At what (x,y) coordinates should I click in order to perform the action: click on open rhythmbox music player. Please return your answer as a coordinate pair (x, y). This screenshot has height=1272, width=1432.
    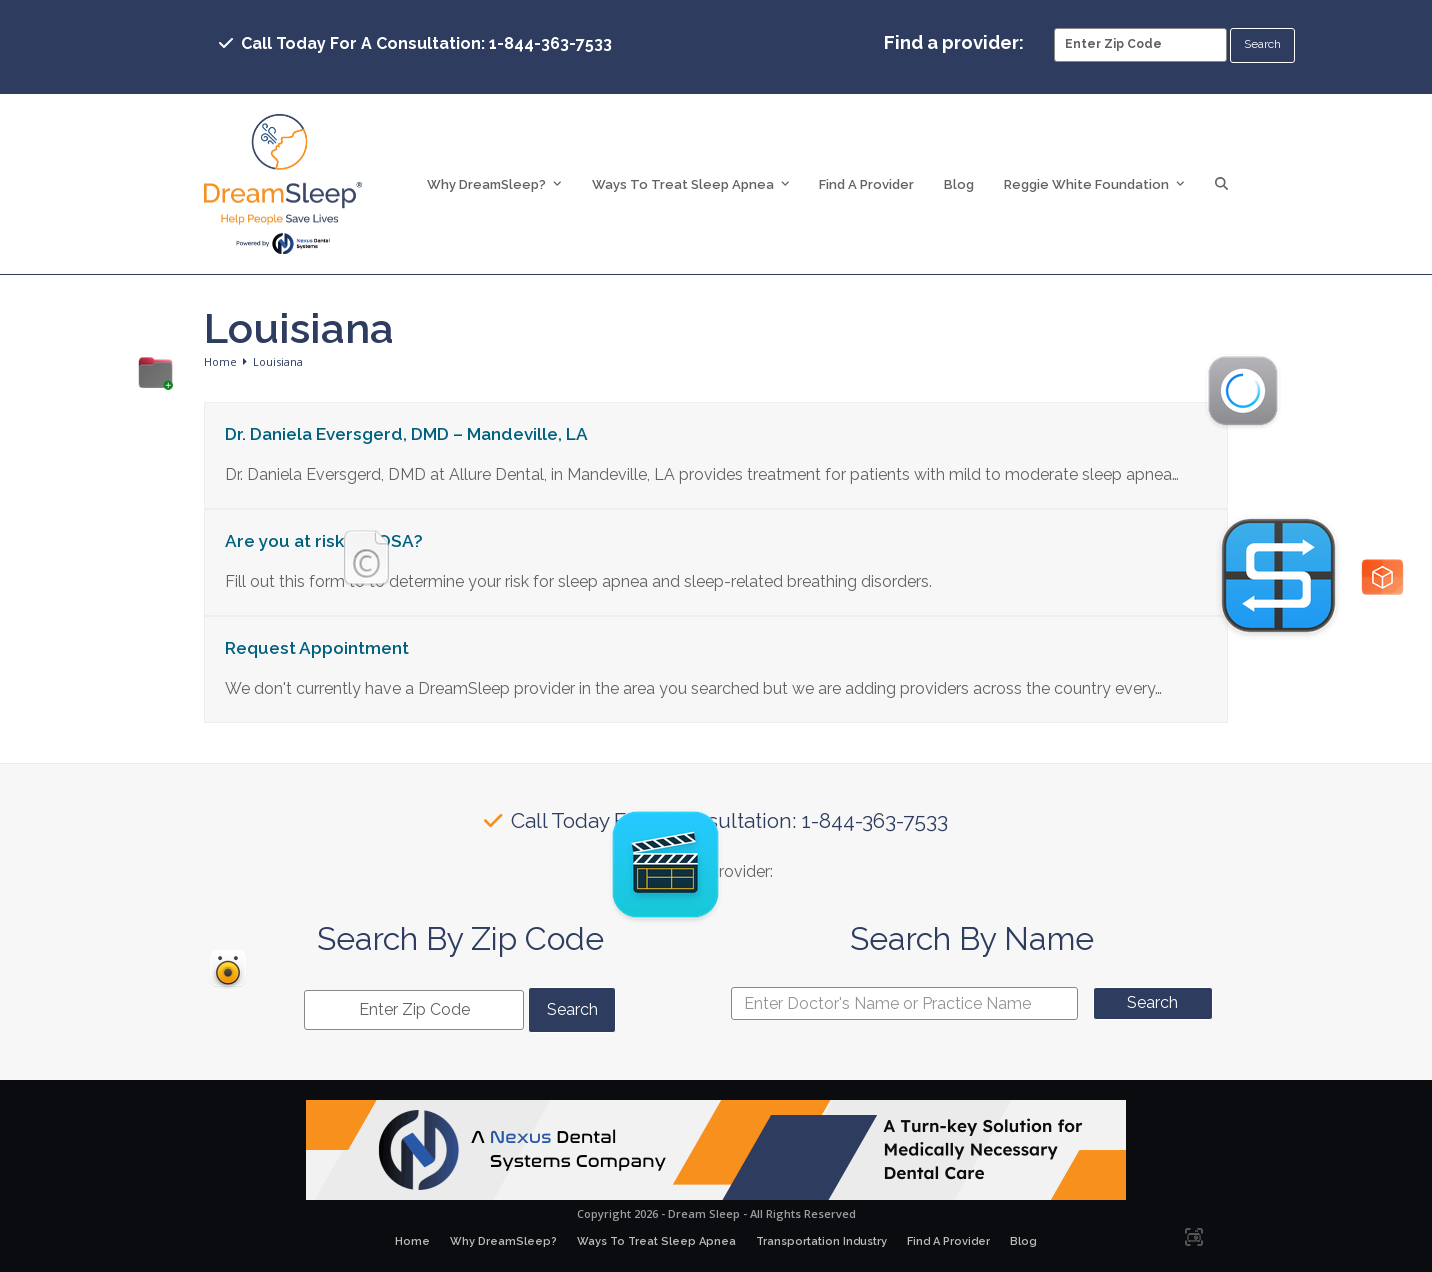
    Looking at the image, I should click on (228, 968).